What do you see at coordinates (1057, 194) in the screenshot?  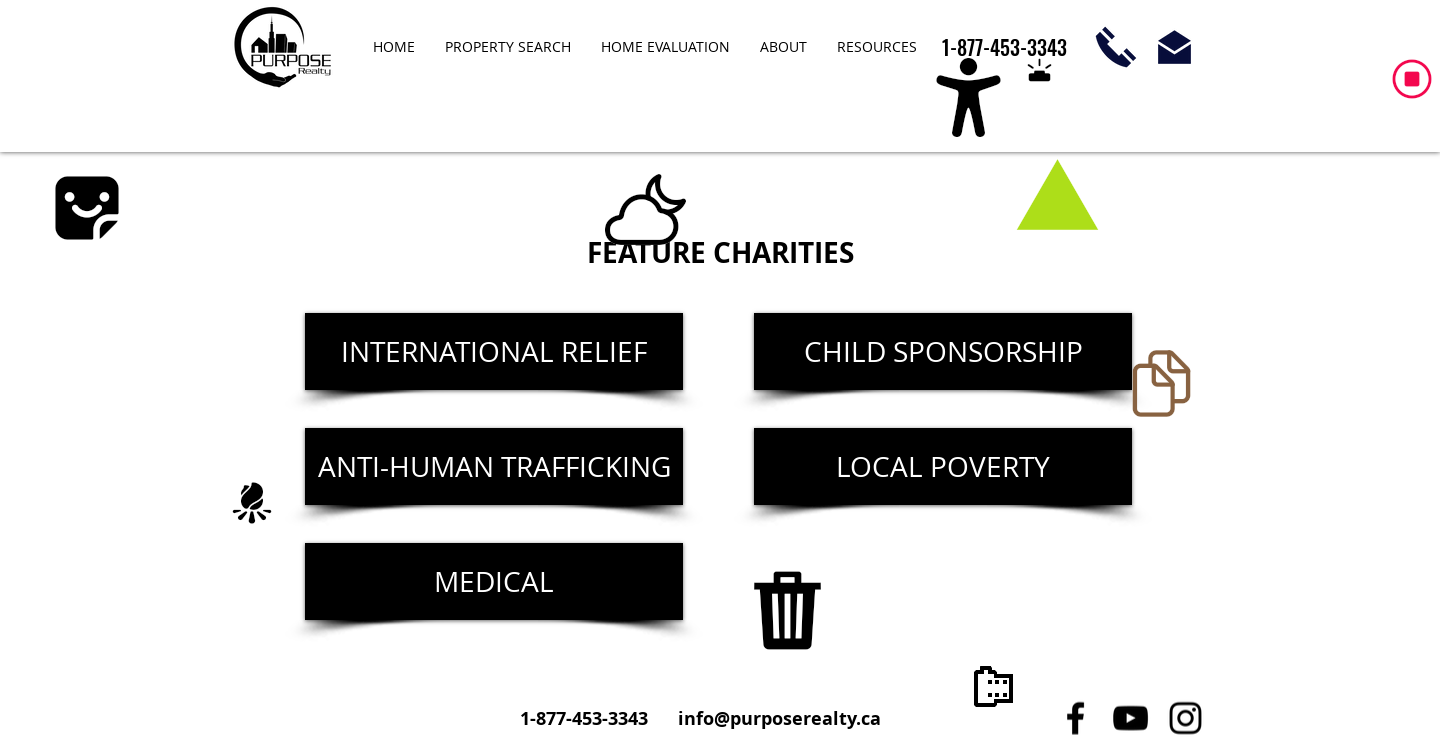 I see `vercel platform logo` at bounding box center [1057, 194].